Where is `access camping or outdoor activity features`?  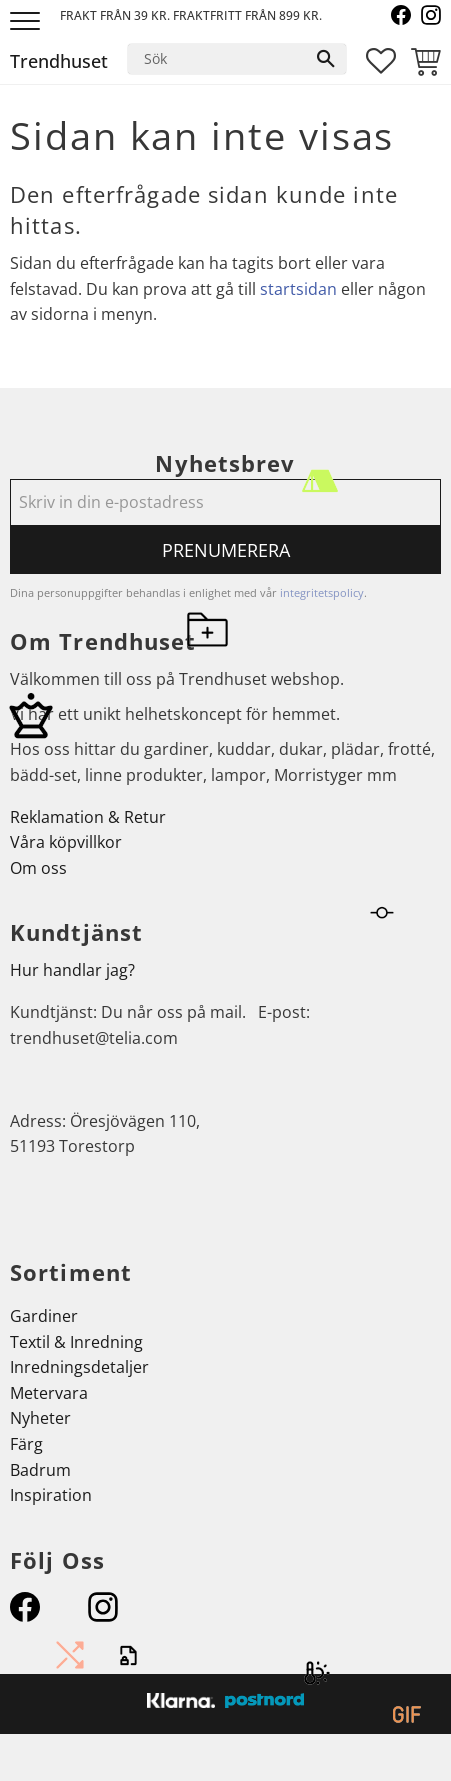 access camping or outdoor activity features is located at coordinates (320, 482).